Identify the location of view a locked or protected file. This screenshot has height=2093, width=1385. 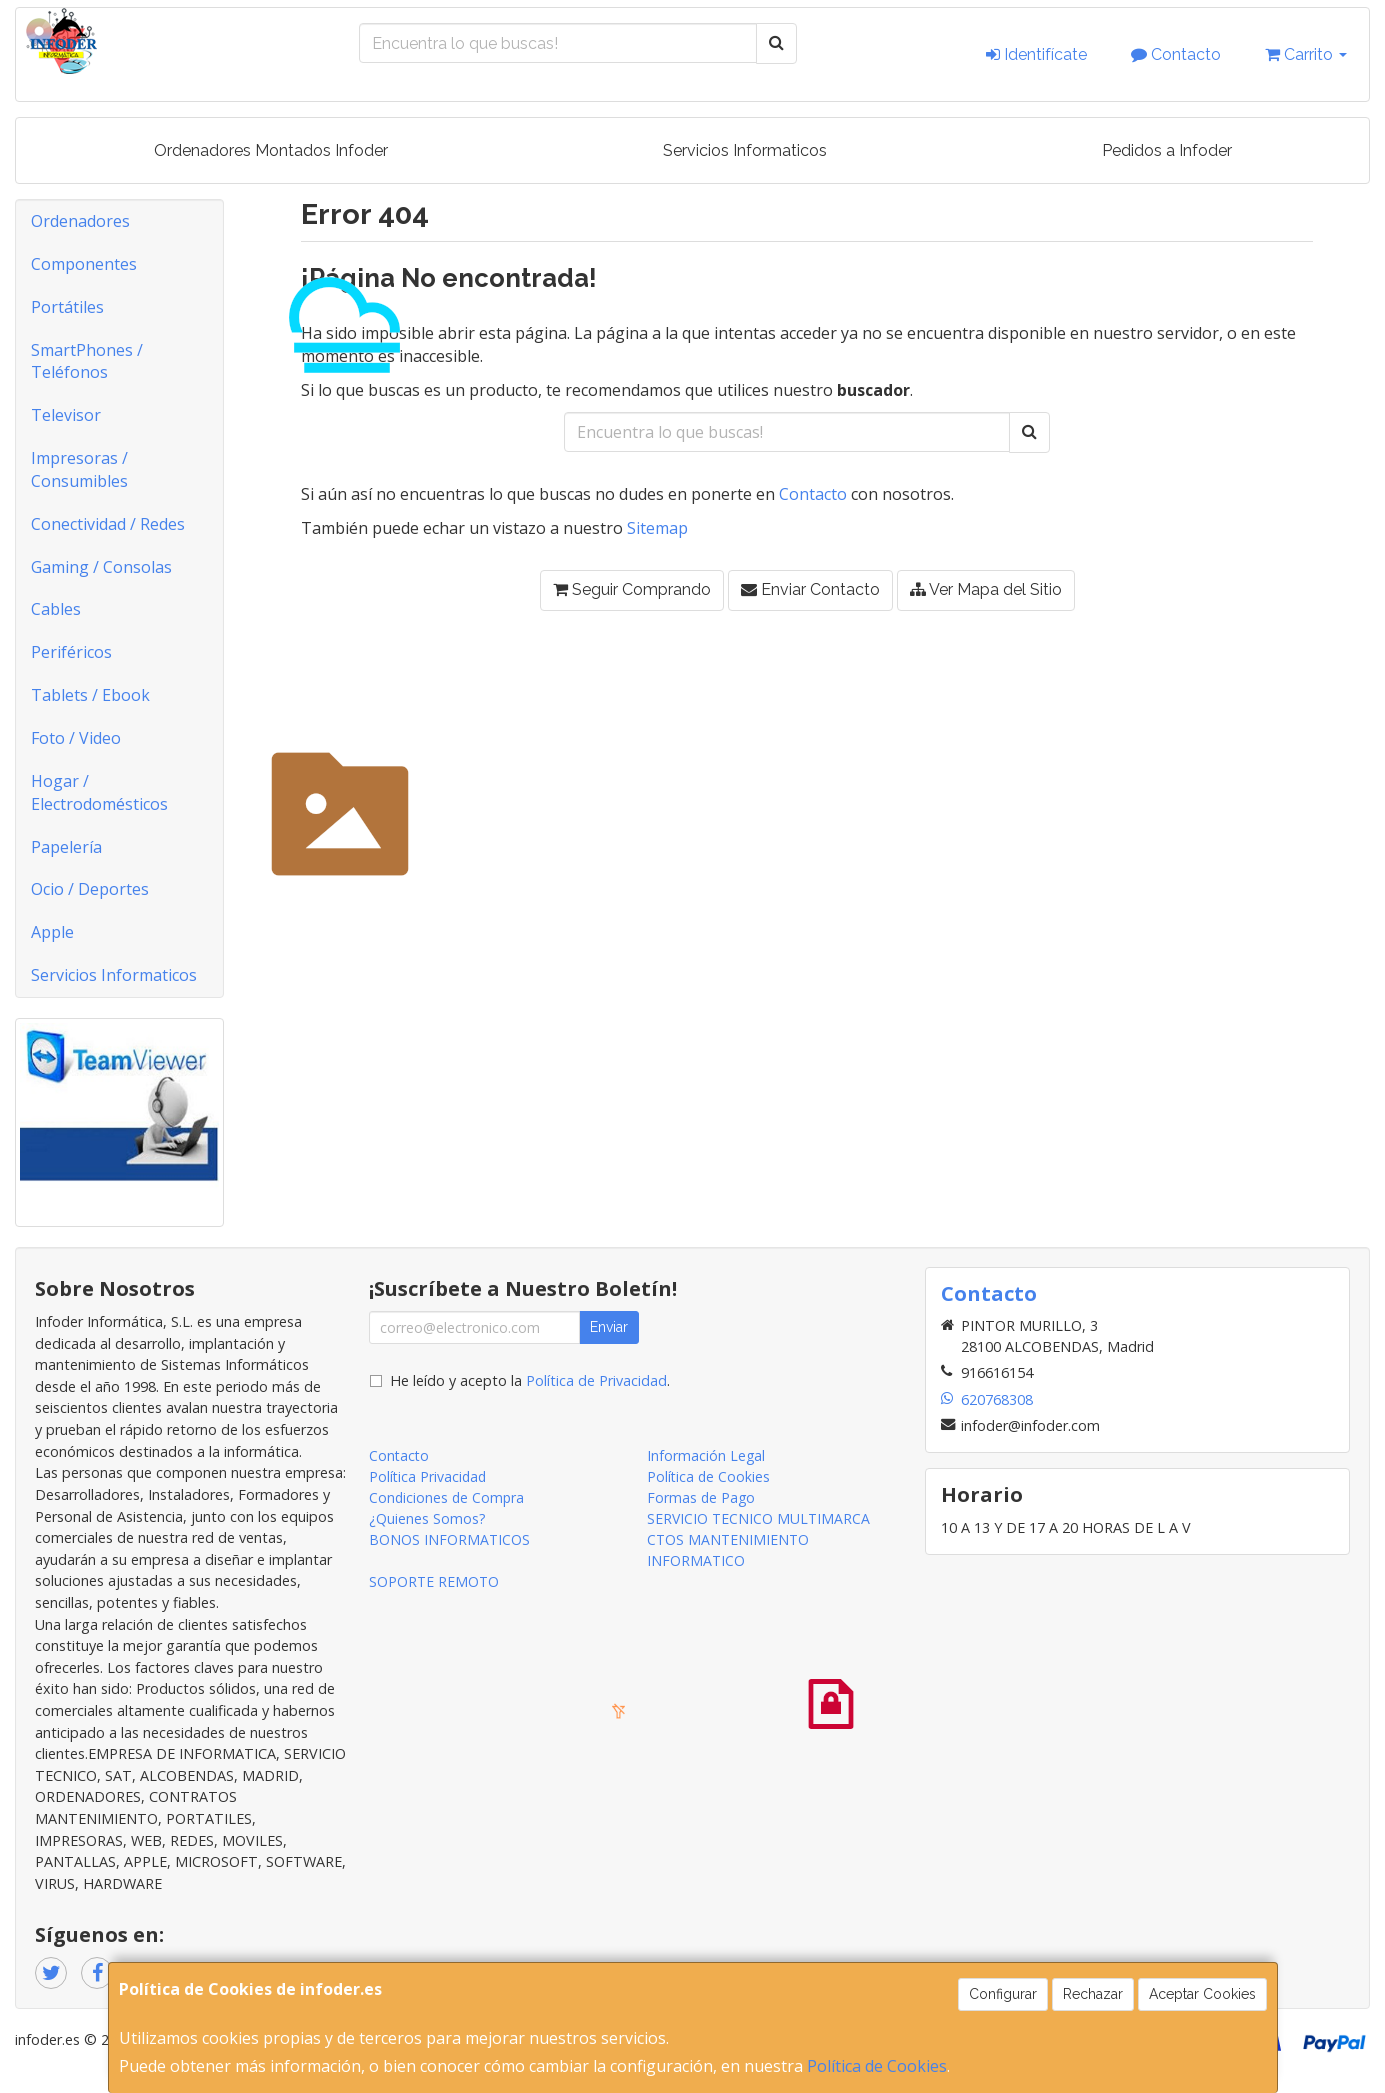
(831, 1704).